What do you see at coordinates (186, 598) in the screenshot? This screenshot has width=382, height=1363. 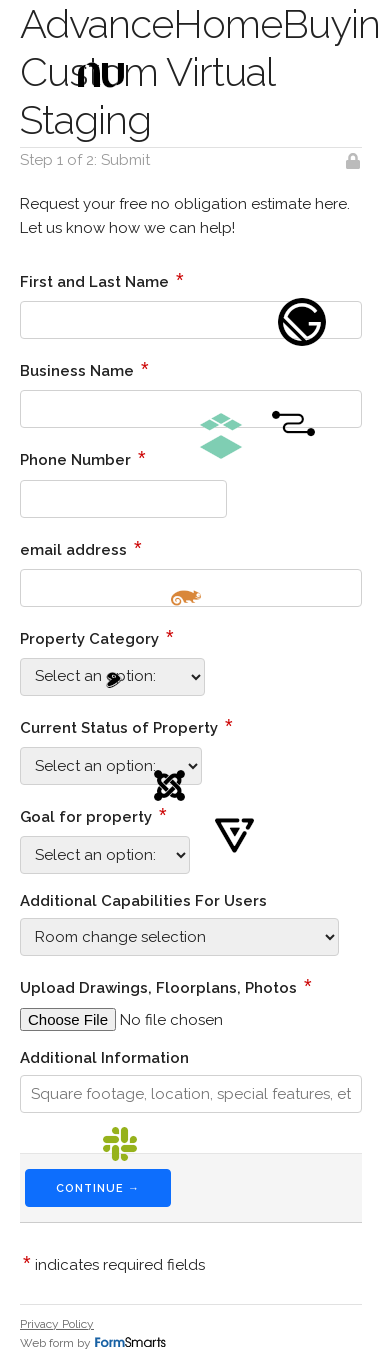 I see `SUSE Linux brand logo` at bounding box center [186, 598].